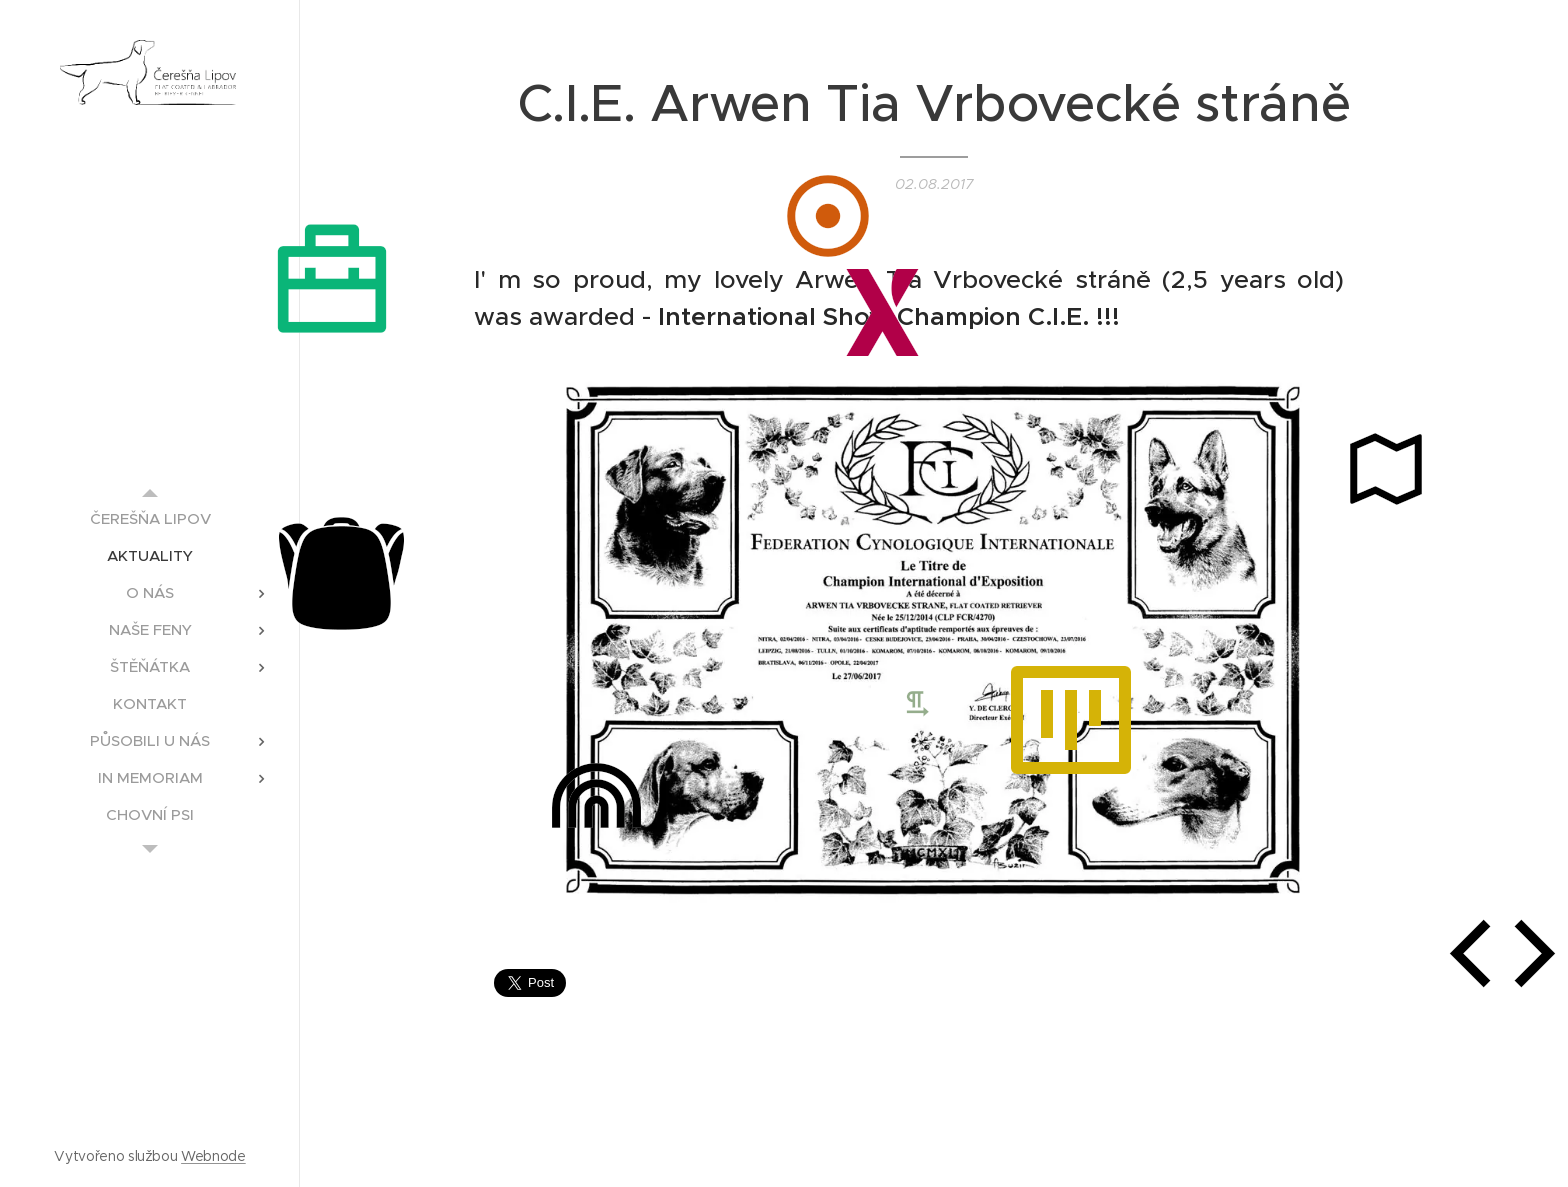 The height and width of the screenshot is (1187, 1568). Describe the element at coordinates (828, 216) in the screenshot. I see `start recording audio or video` at that location.